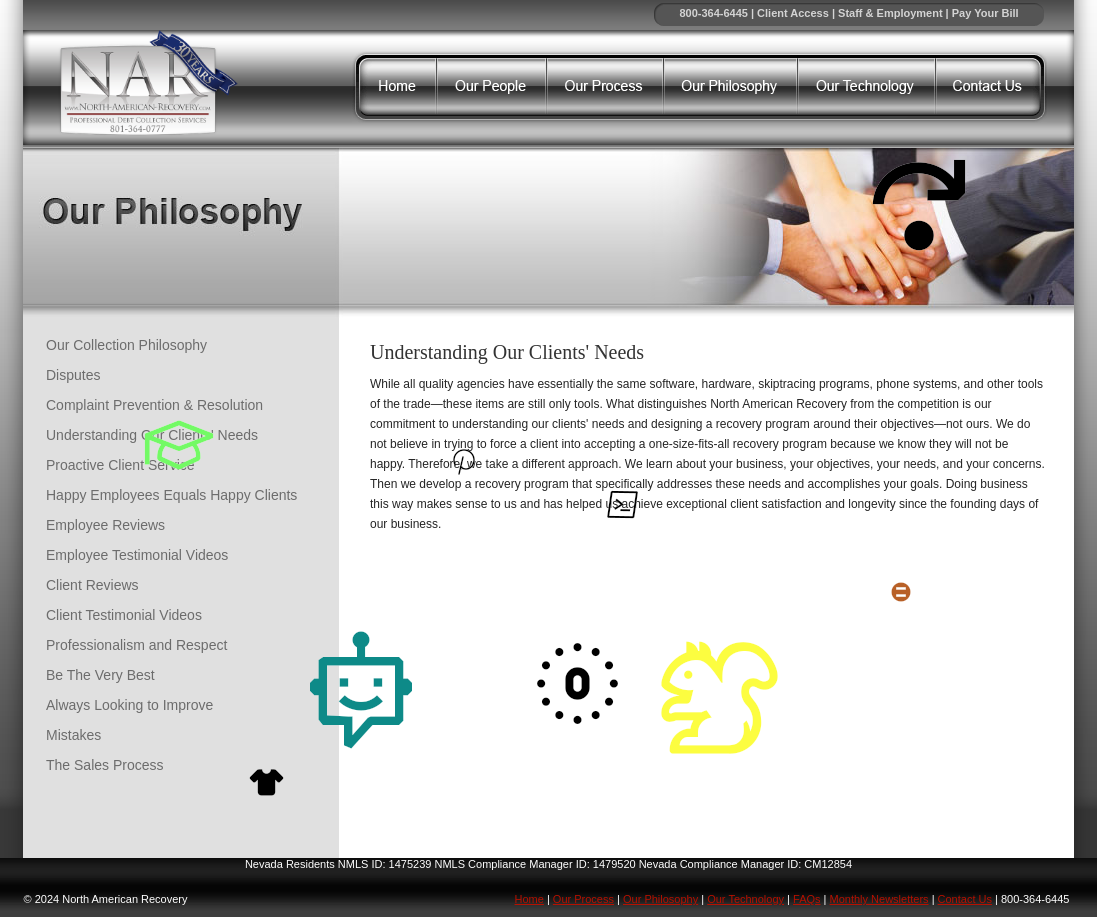 The height and width of the screenshot is (917, 1097). What do you see at coordinates (179, 445) in the screenshot?
I see `access learning resources or tutorials` at bounding box center [179, 445].